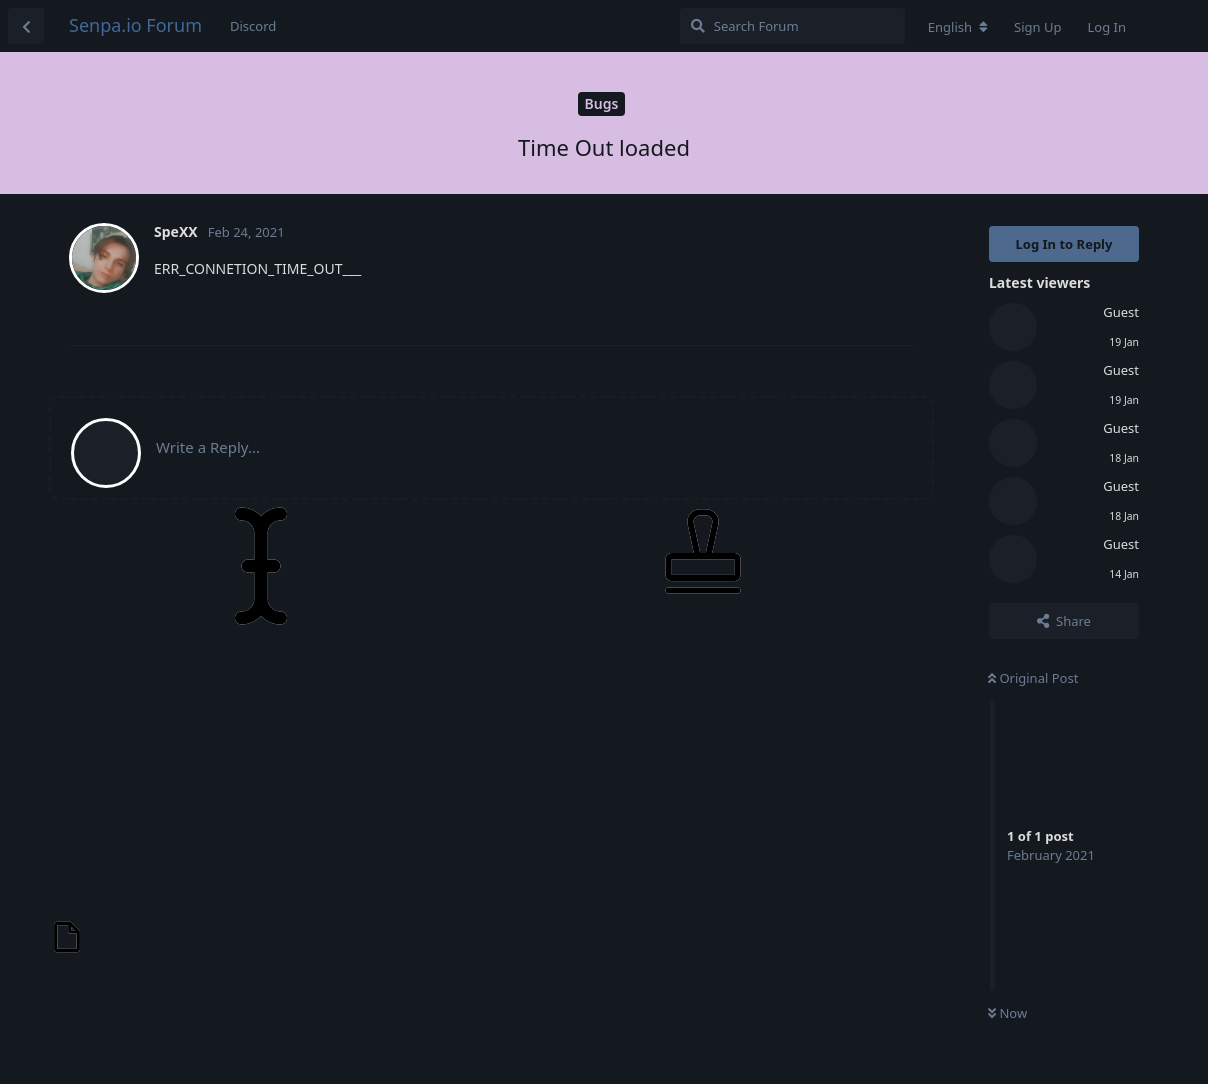 This screenshot has width=1208, height=1084. I want to click on view or open a file, so click(67, 937).